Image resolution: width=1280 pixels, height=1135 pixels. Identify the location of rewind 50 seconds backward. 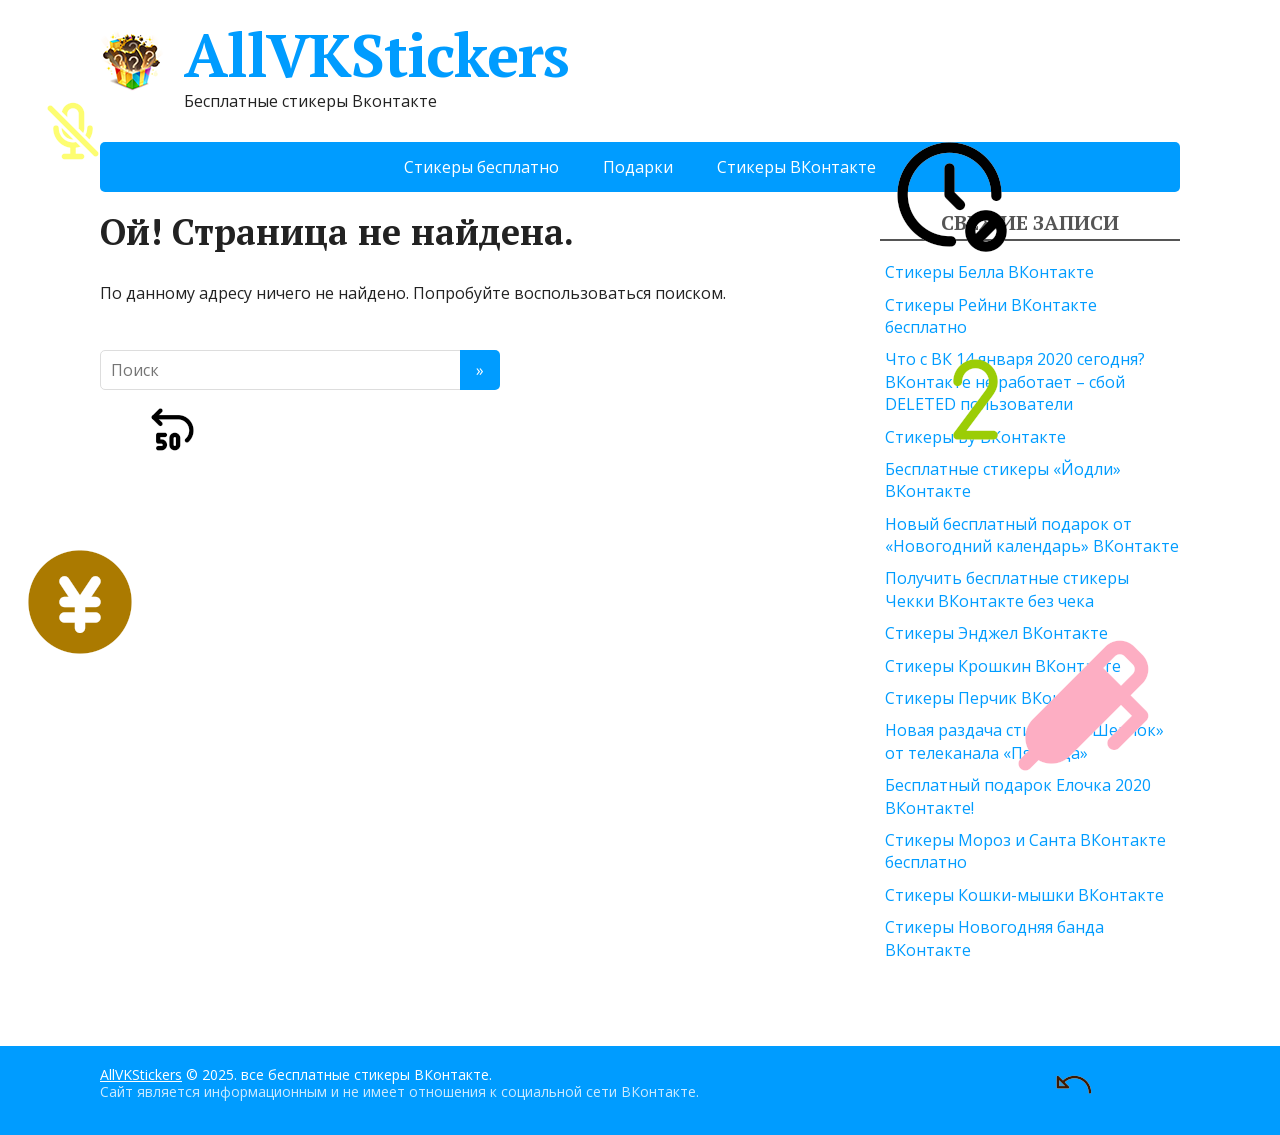
(171, 430).